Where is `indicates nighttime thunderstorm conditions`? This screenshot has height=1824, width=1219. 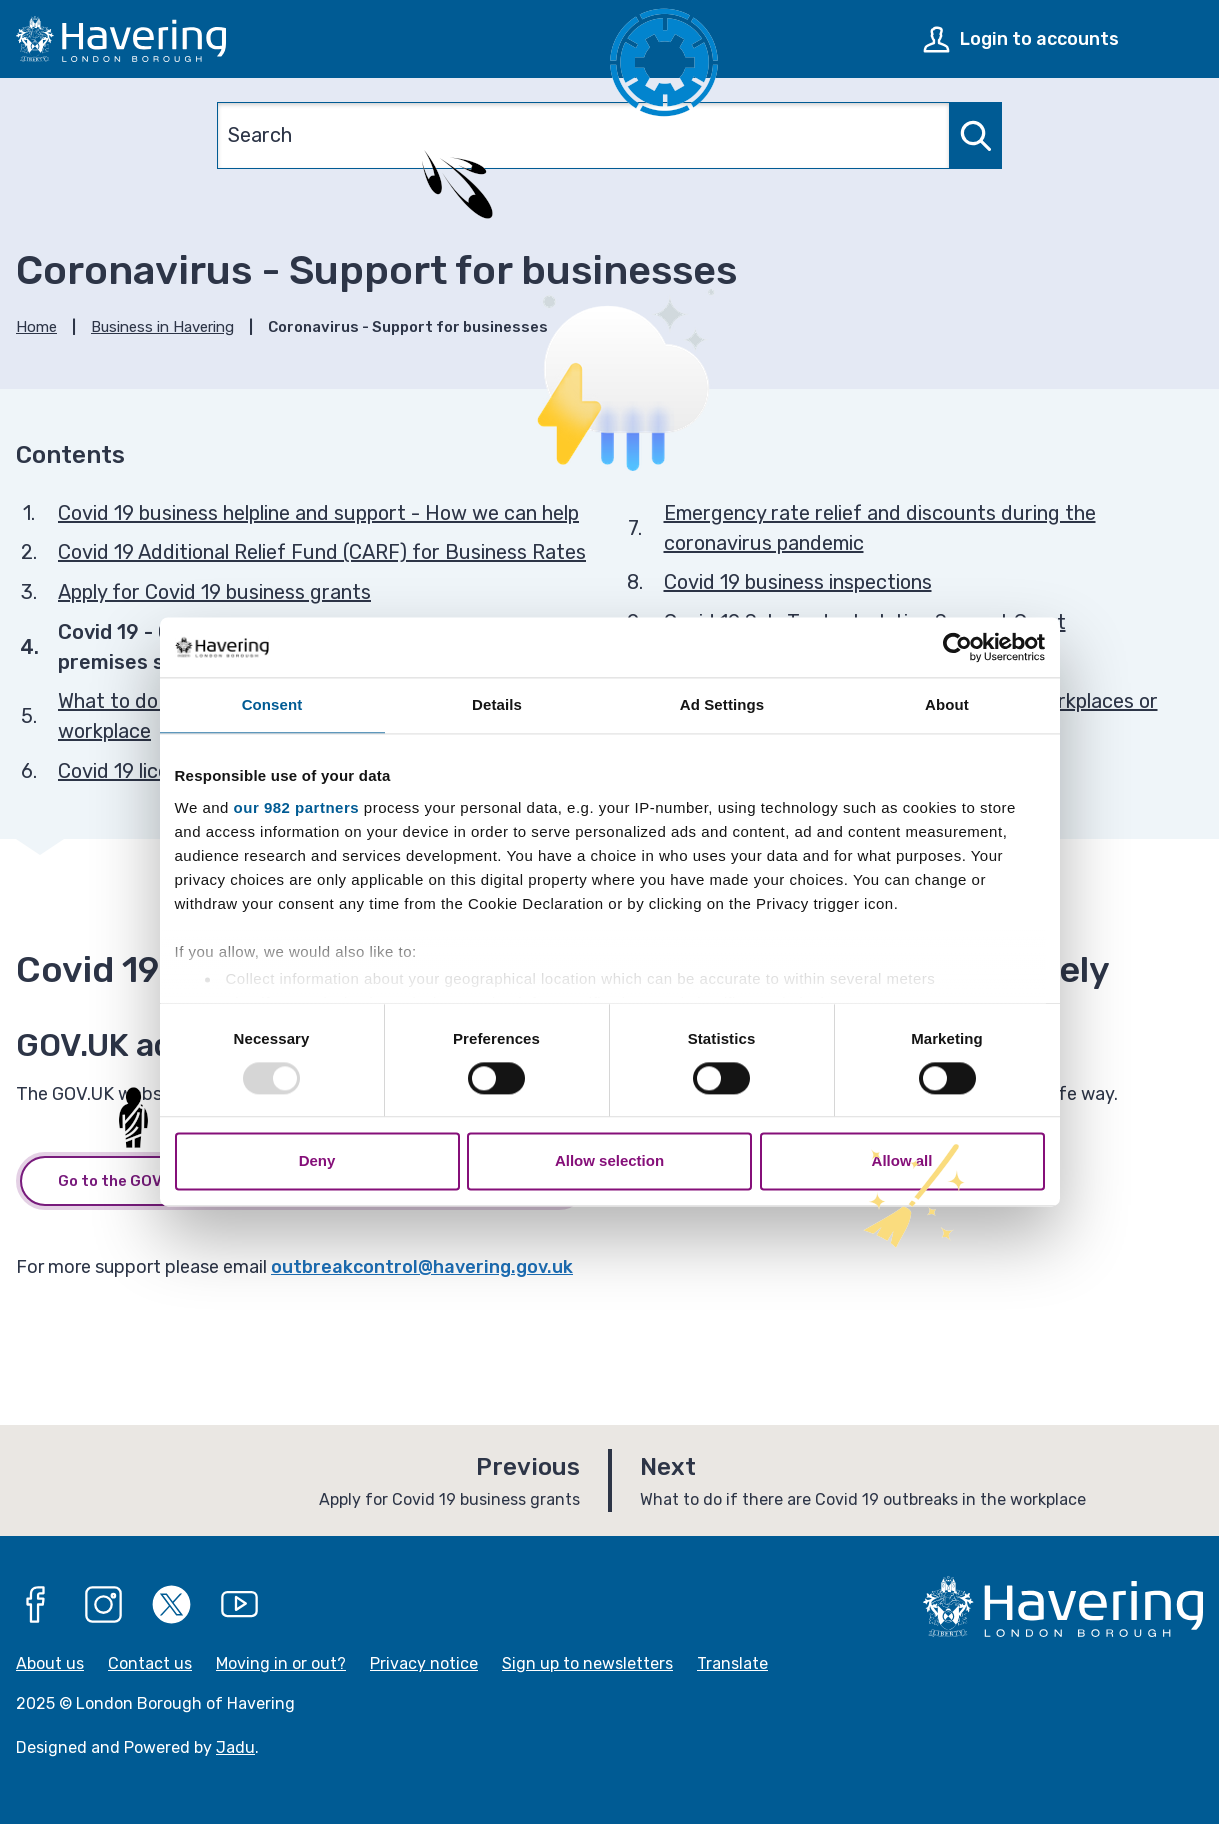
indicates nighttime thunderstorm conditions is located at coordinates (626, 380).